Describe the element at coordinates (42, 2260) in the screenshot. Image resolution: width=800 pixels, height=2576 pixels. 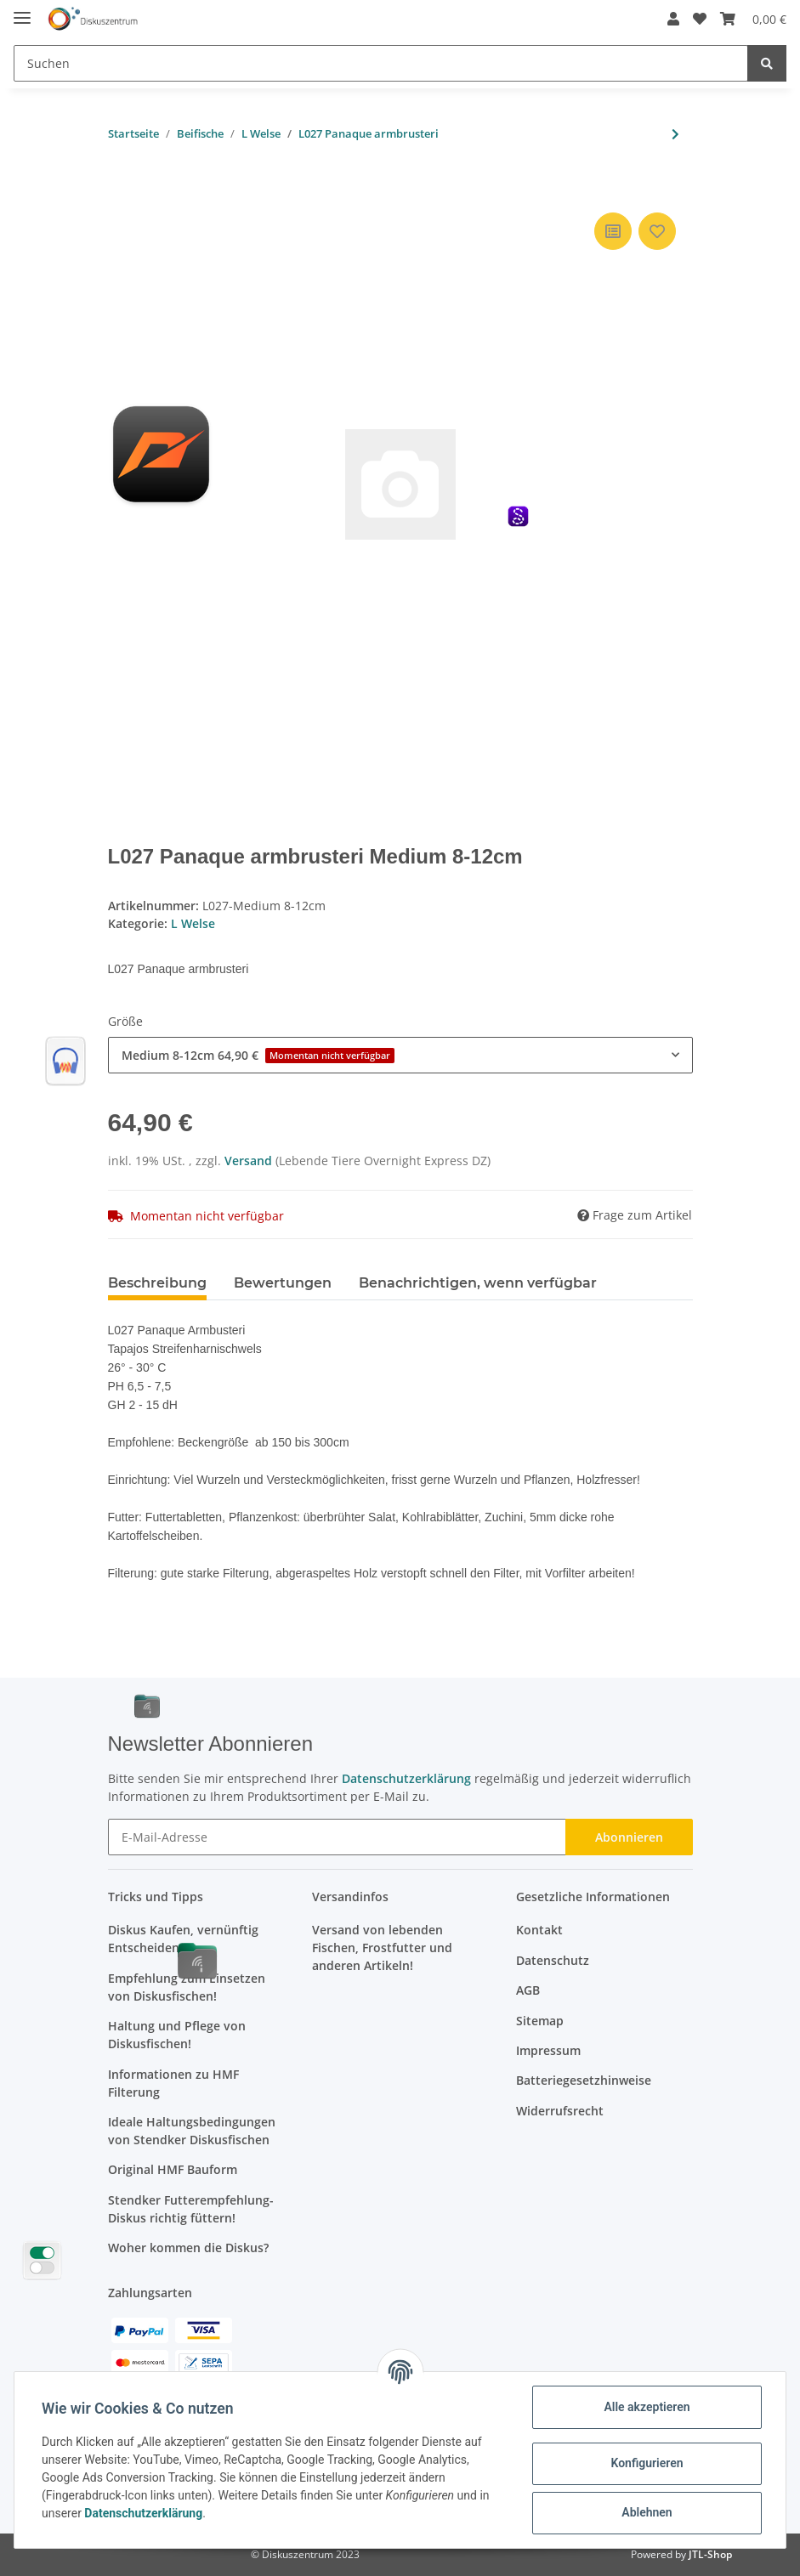
I see `open desktop preferences or settings` at that location.